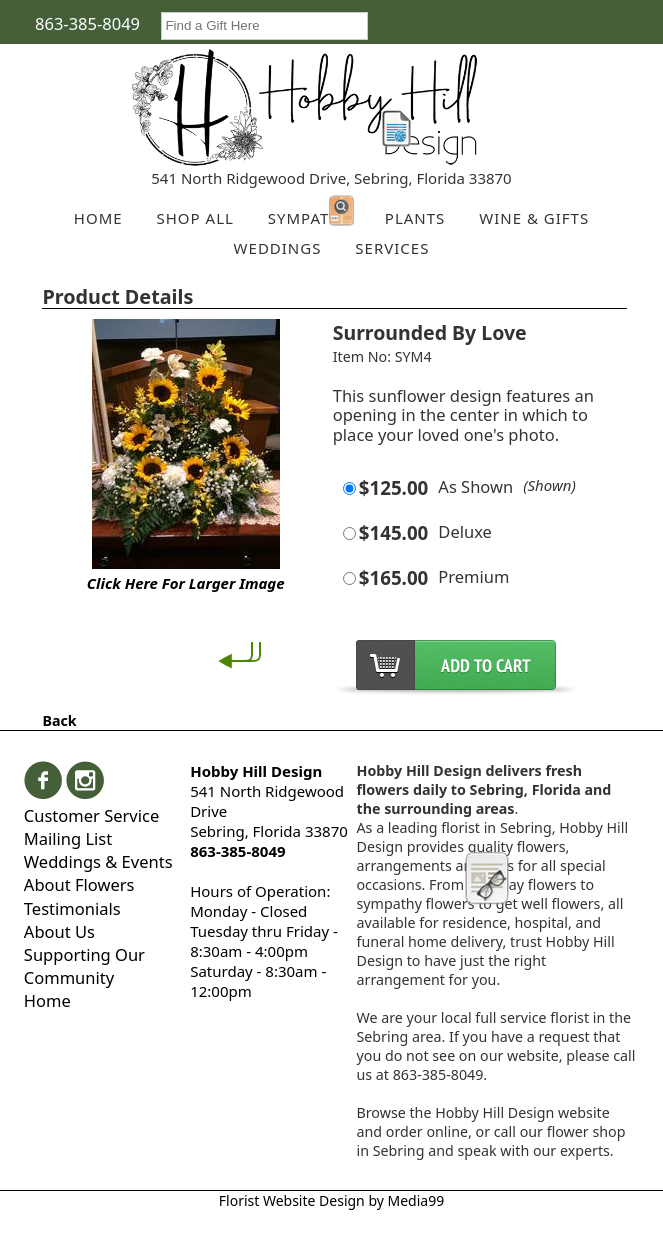 This screenshot has height=1249, width=663. I want to click on open the documents app, so click(487, 878).